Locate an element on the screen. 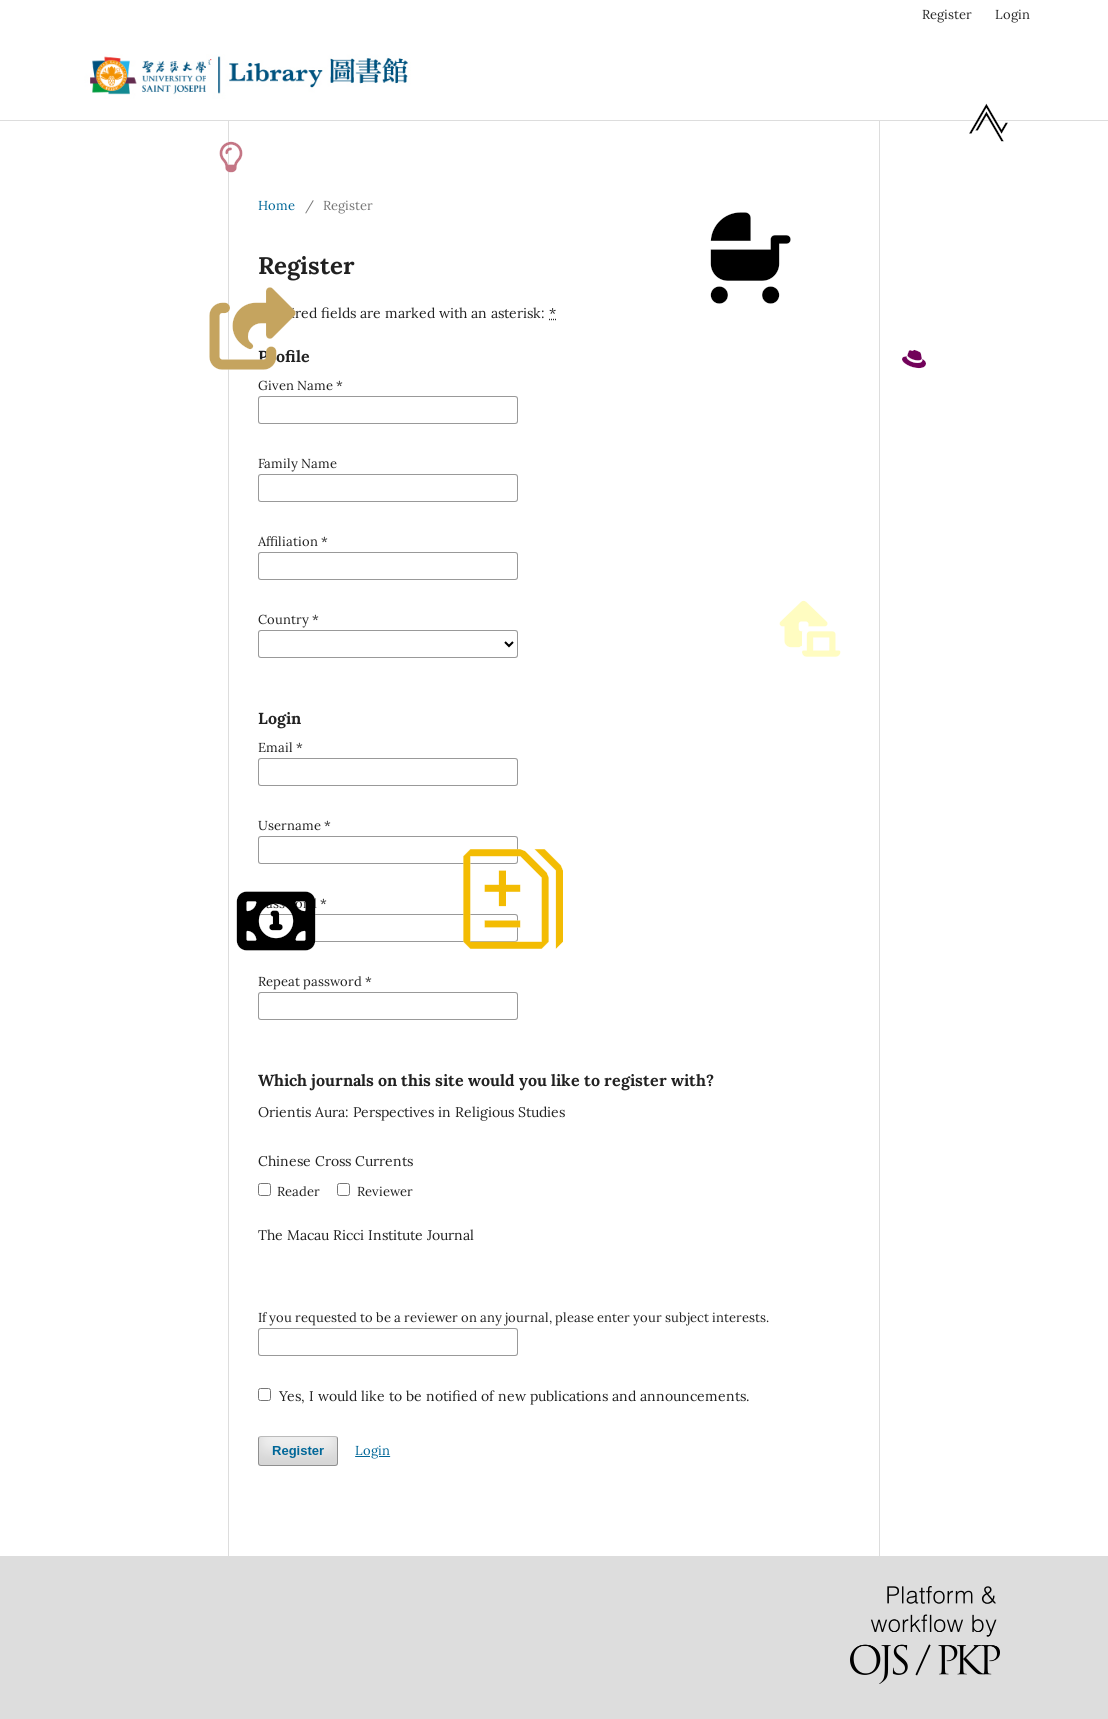  work from home or remote work mode is located at coordinates (810, 628).